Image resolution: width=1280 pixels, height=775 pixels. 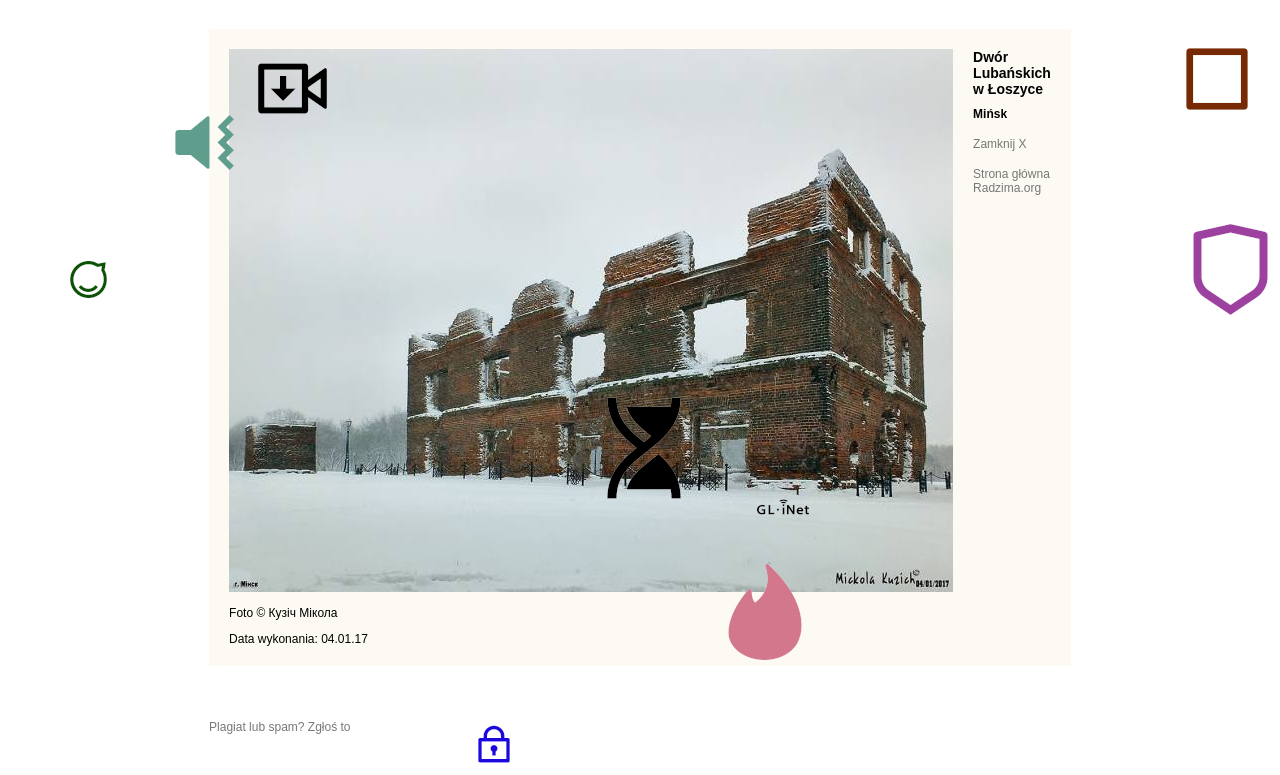 What do you see at coordinates (88, 279) in the screenshot?
I see `open the Staffbase employee communications app` at bounding box center [88, 279].